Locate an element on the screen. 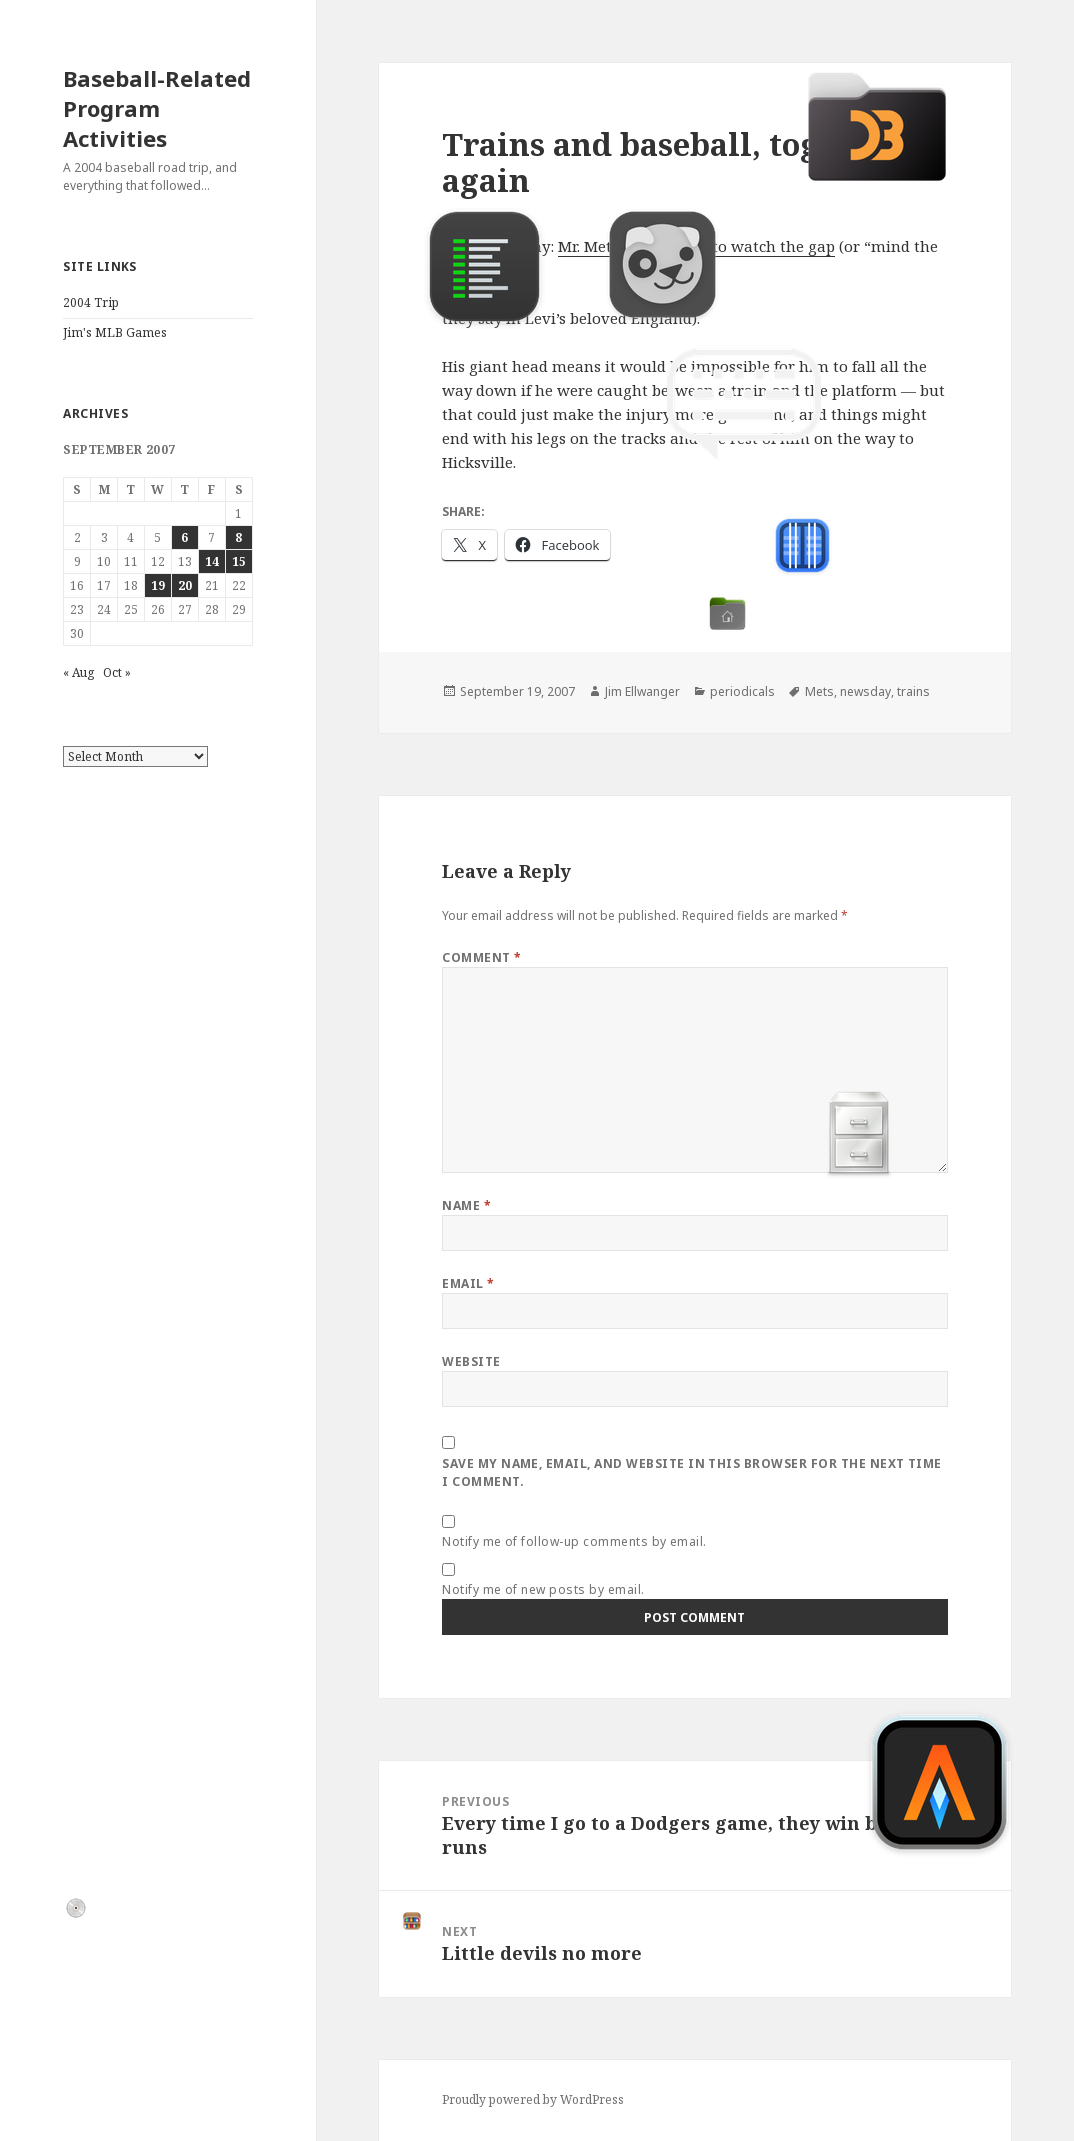 The image size is (1074, 2141). access startup disk and boot preferences is located at coordinates (484, 268).